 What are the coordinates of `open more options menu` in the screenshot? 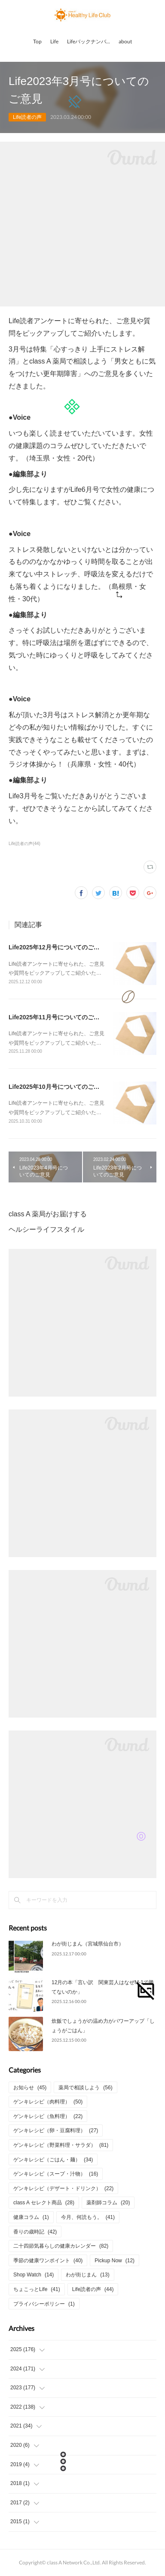 It's located at (63, 2461).